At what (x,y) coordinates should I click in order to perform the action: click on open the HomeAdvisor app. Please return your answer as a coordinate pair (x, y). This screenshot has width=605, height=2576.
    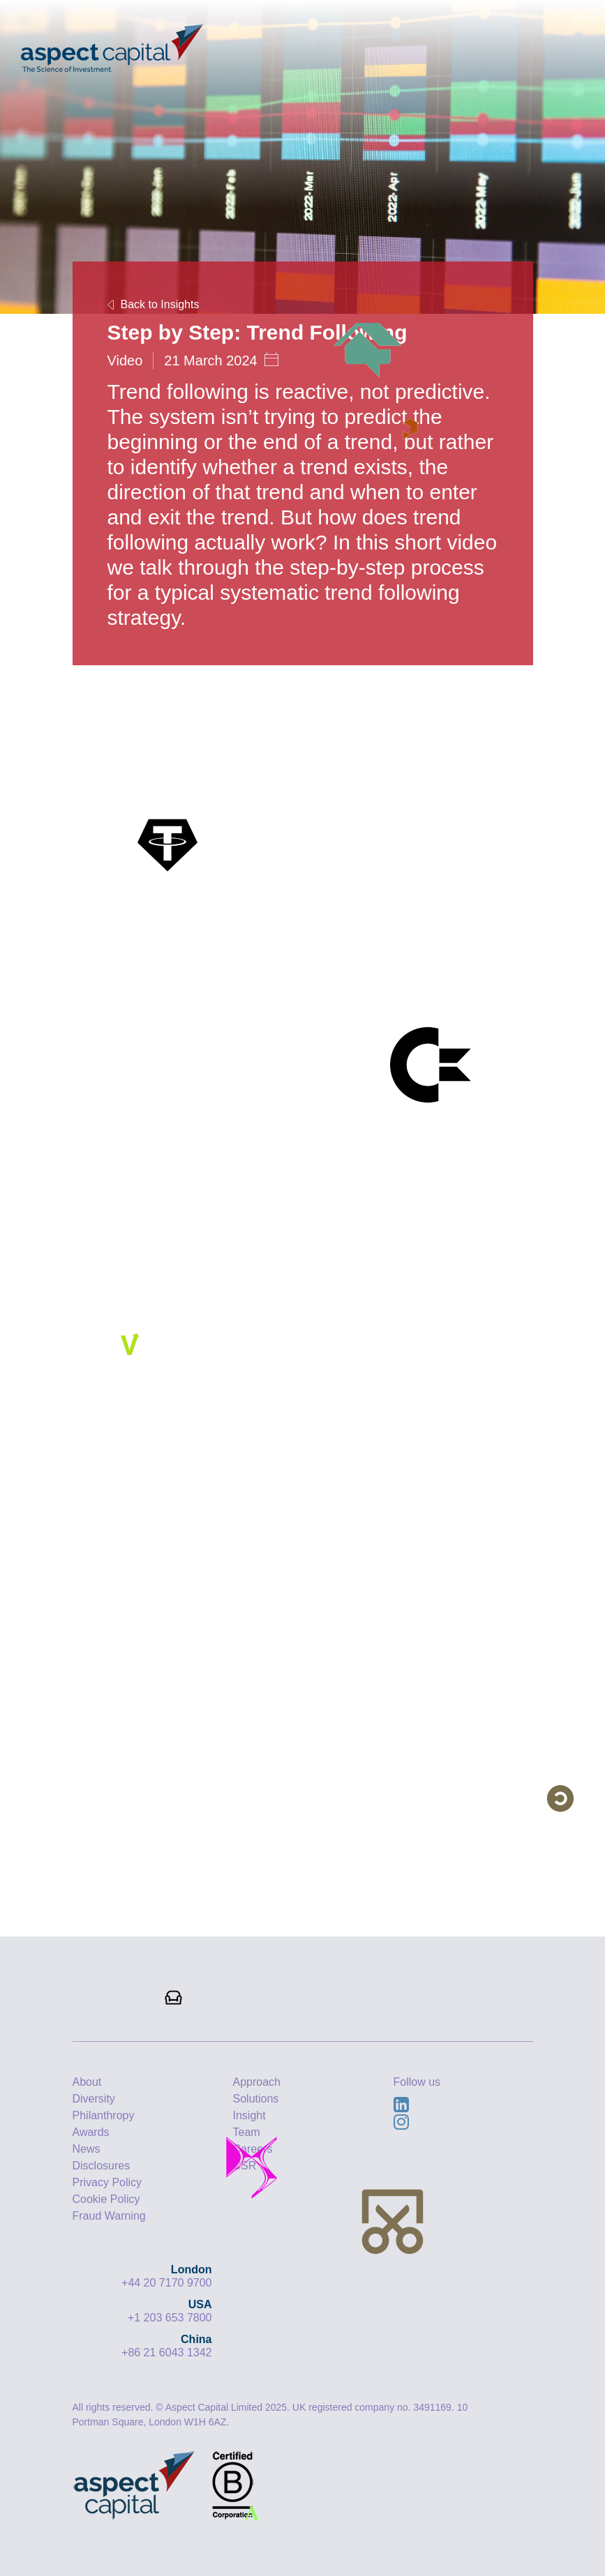
    Looking at the image, I should click on (368, 350).